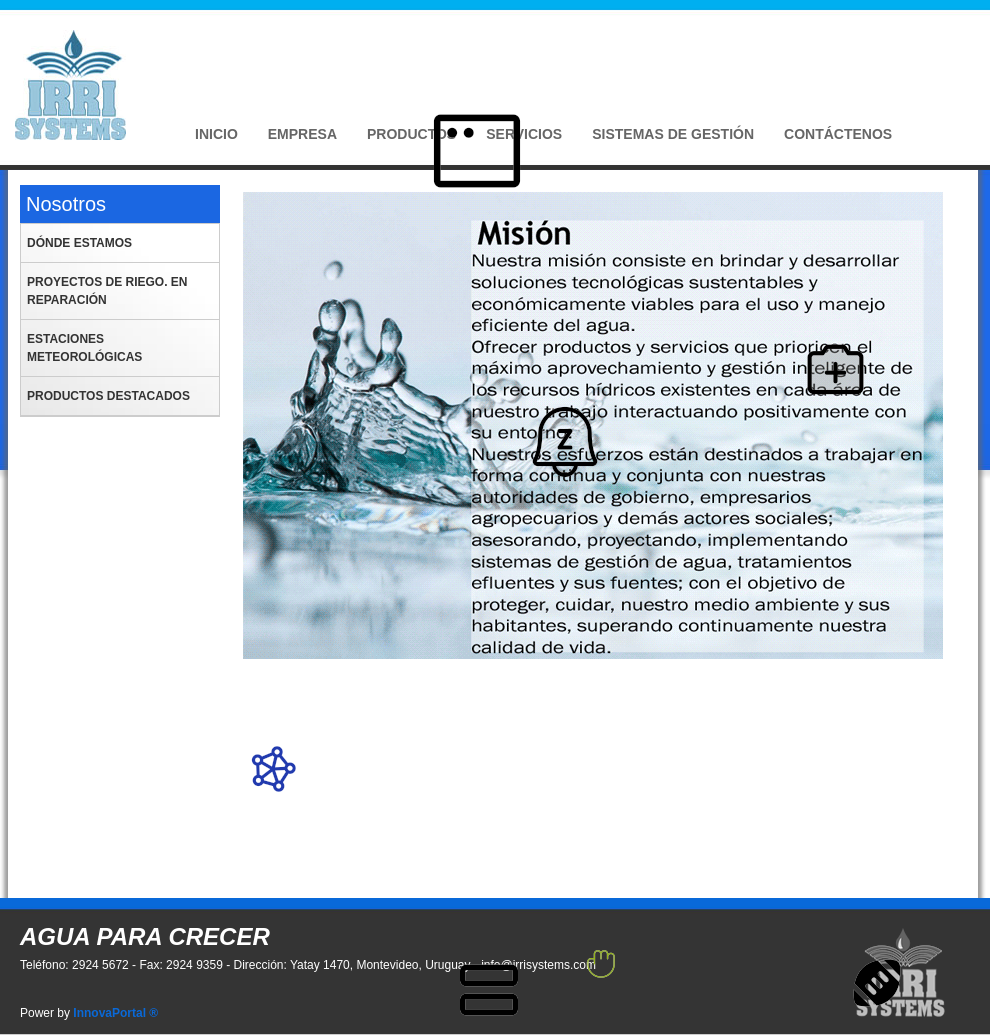 The width and height of the screenshot is (990, 1035). I want to click on add a new photo, so click(835, 370).